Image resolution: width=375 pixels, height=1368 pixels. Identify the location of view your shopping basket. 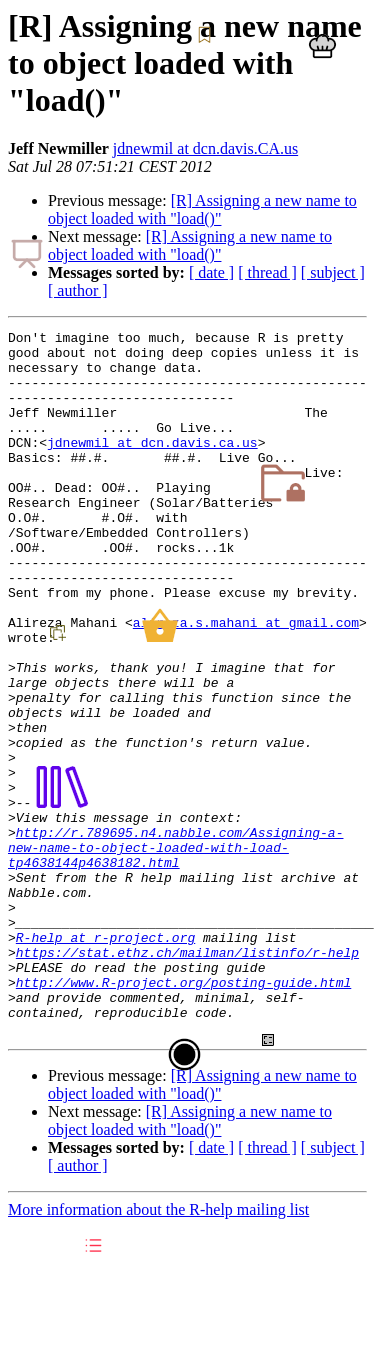
(160, 626).